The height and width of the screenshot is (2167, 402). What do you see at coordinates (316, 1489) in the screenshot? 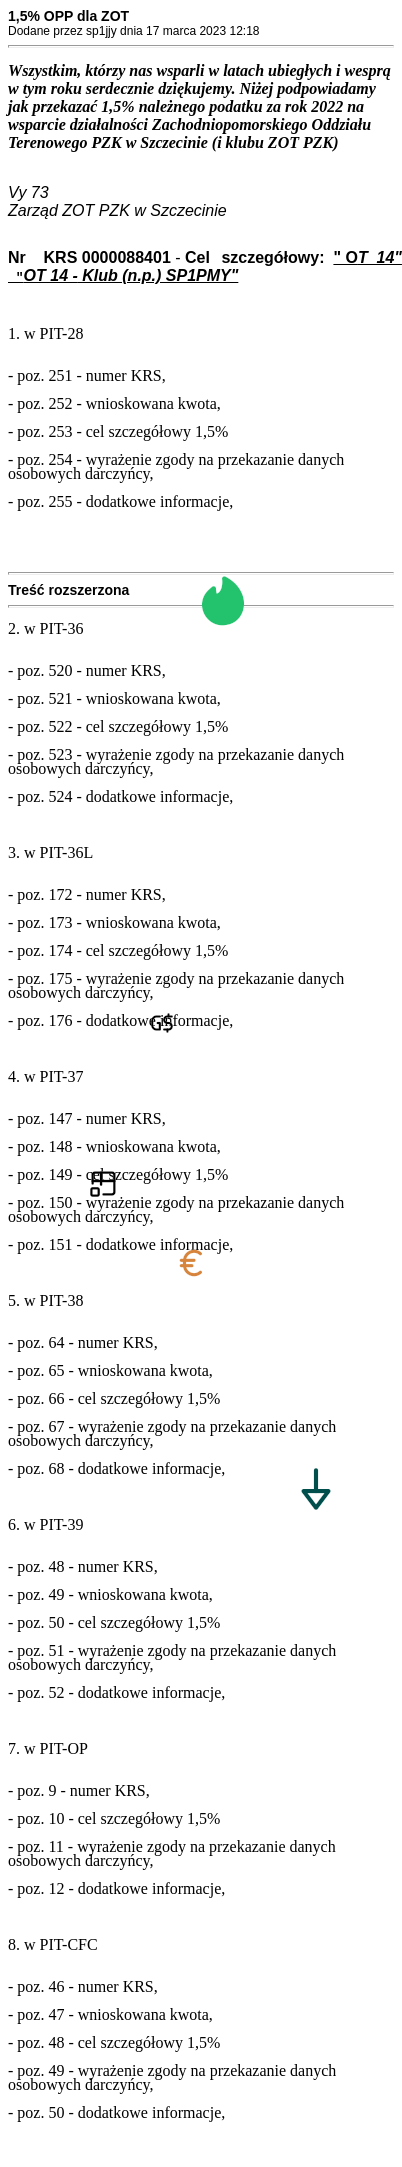
I see `indicates digital ground connection in circuit diagrams` at bounding box center [316, 1489].